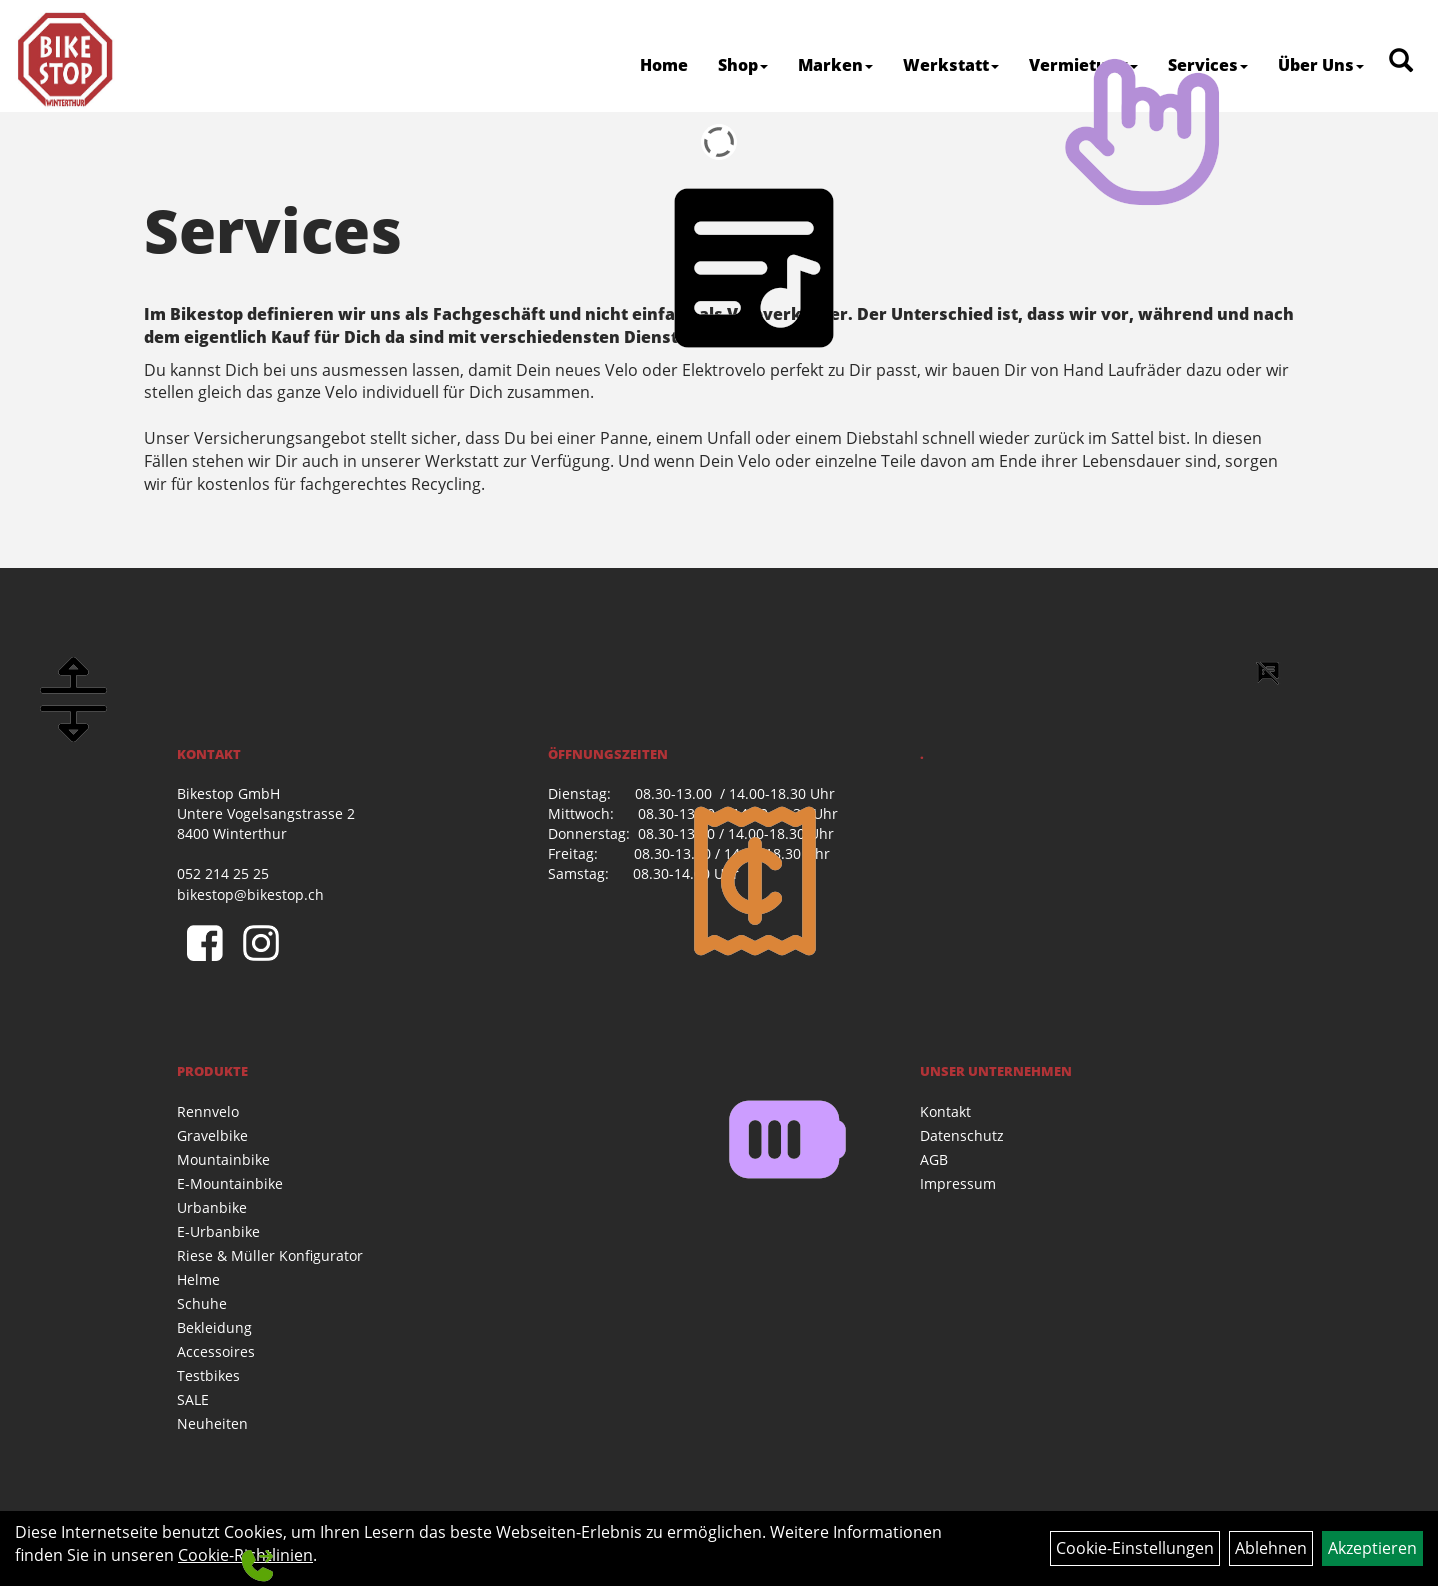 This screenshot has width=1438, height=1586. What do you see at coordinates (1268, 672) in the screenshot?
I see `mute or disable speaker notes` at bounding box center [1268, 672].